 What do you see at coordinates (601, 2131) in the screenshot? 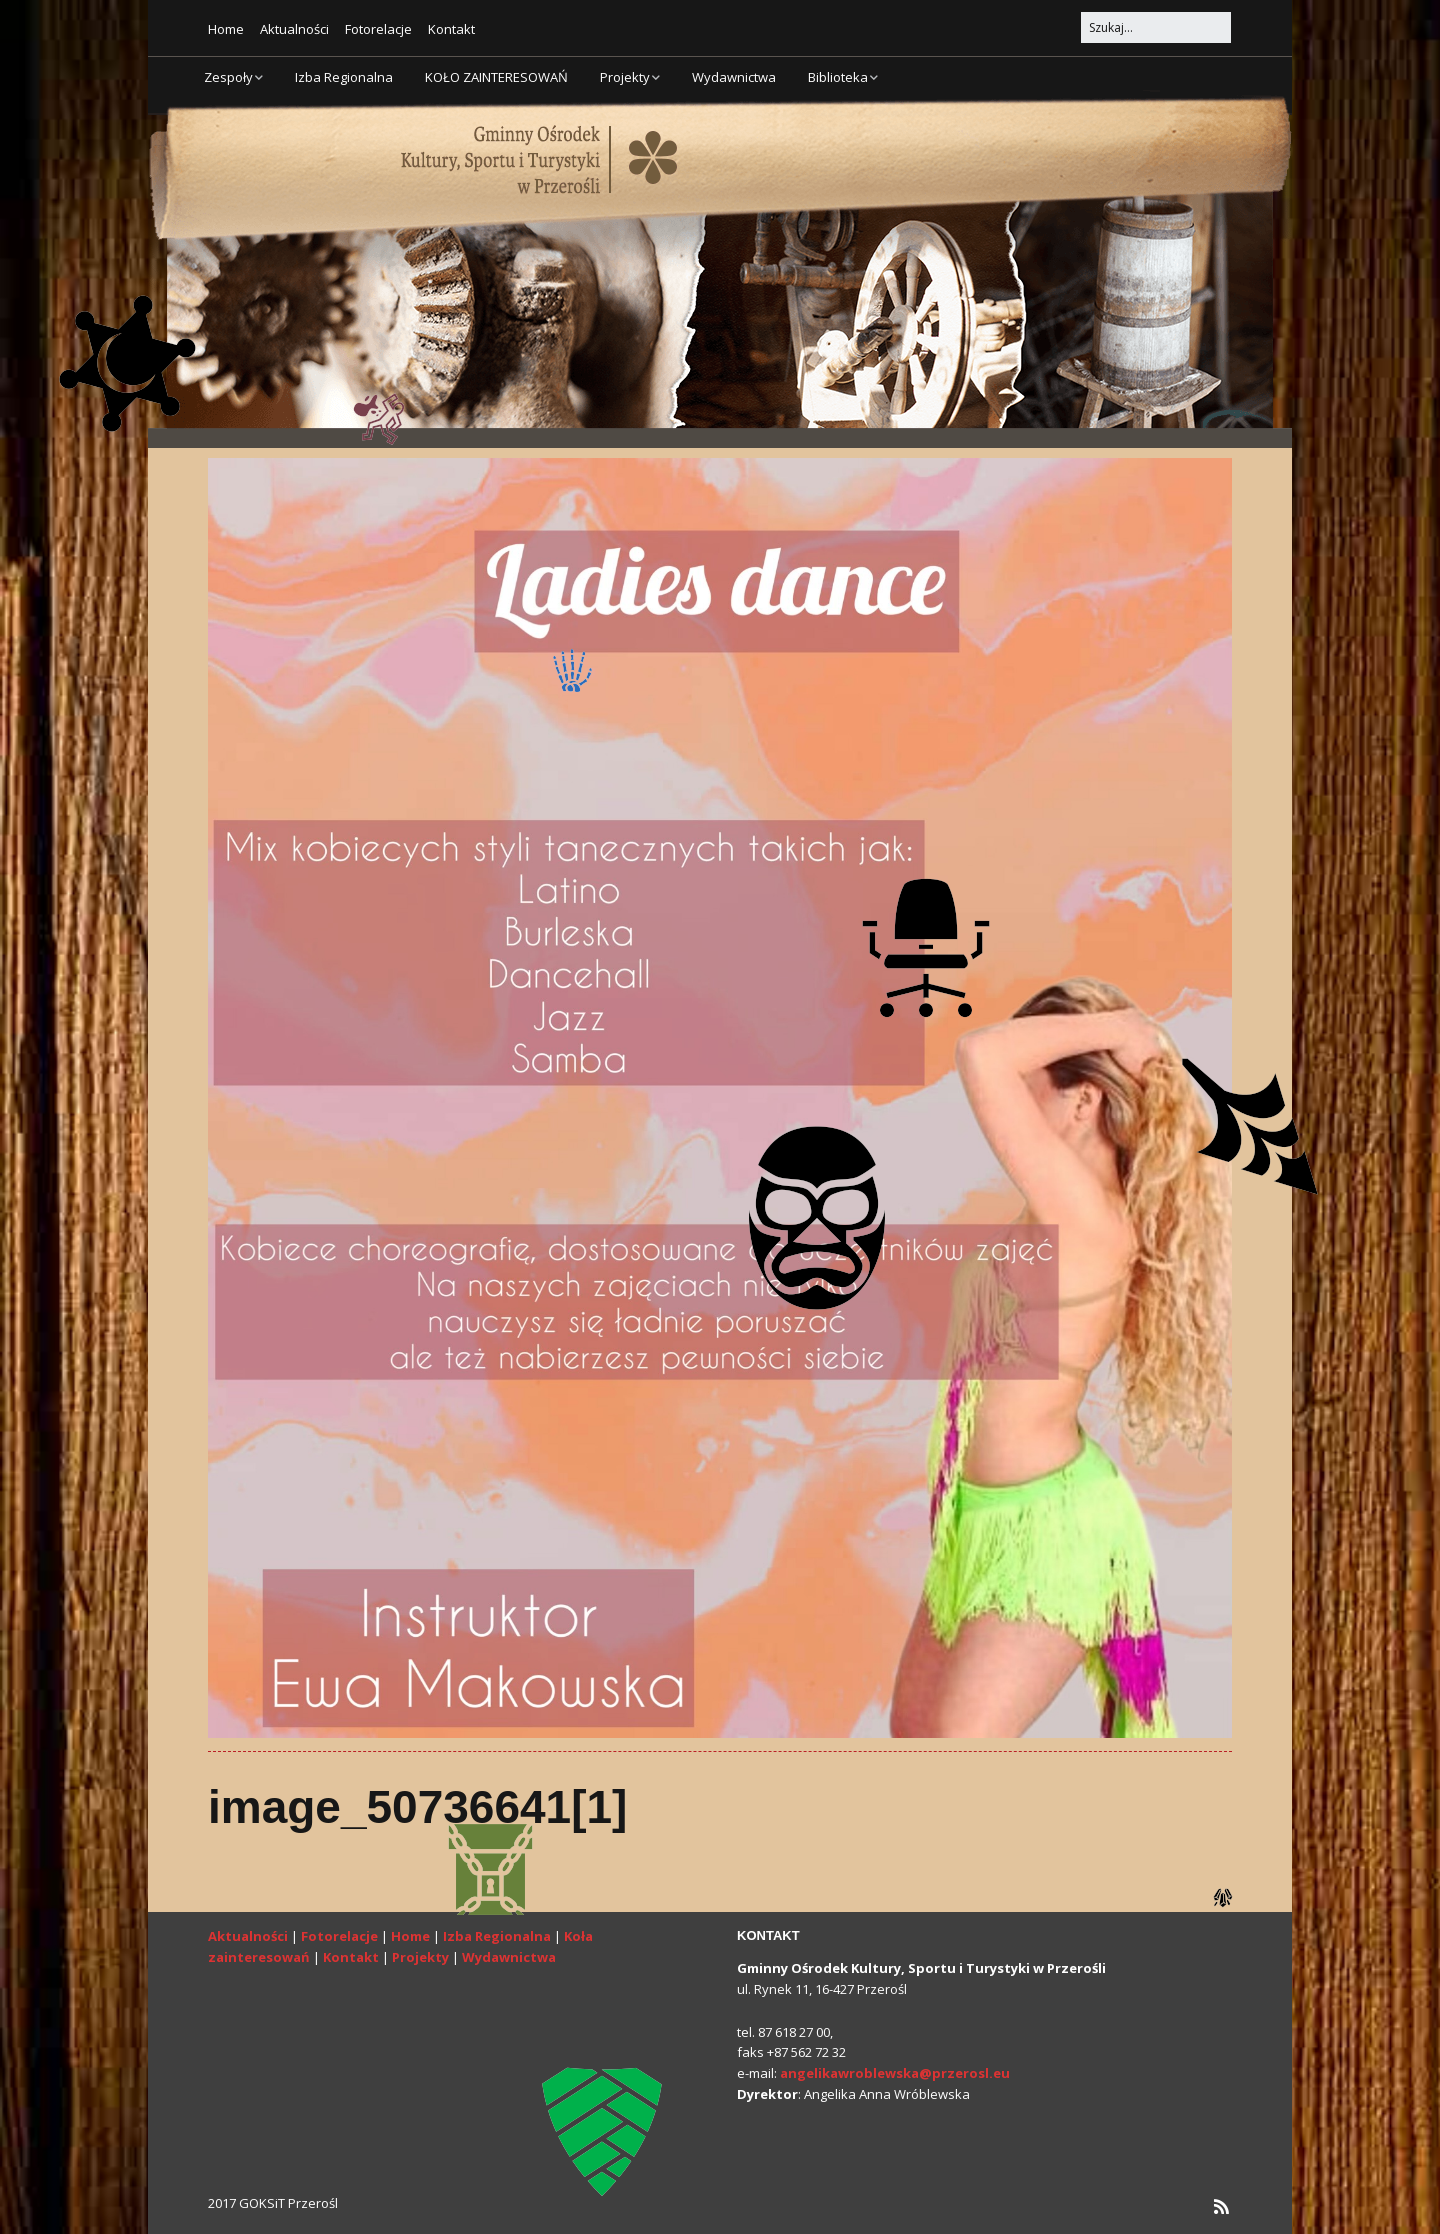
I see `equip or view layered armor sets` at bounding box center [601, 2131].